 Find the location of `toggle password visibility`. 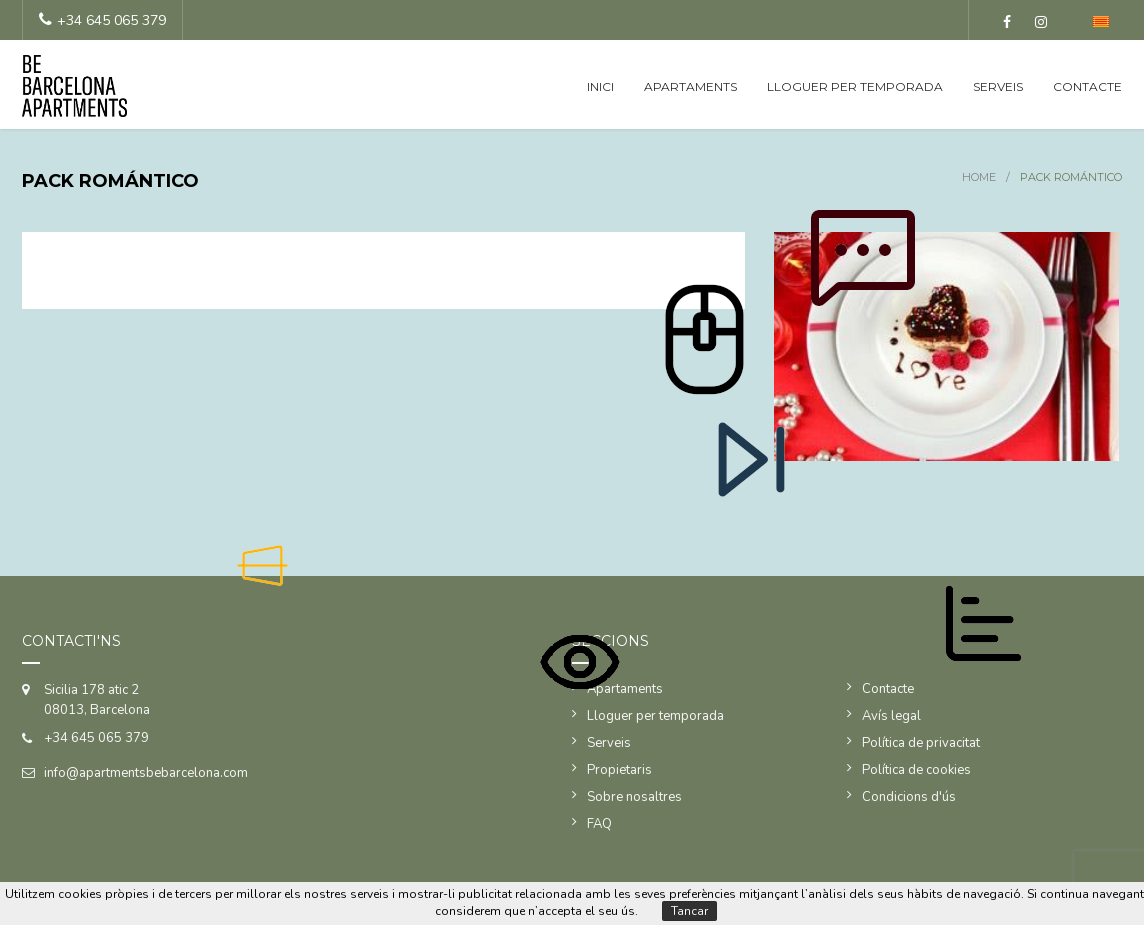

toggle password visibility is located at coordinates (580, 662).